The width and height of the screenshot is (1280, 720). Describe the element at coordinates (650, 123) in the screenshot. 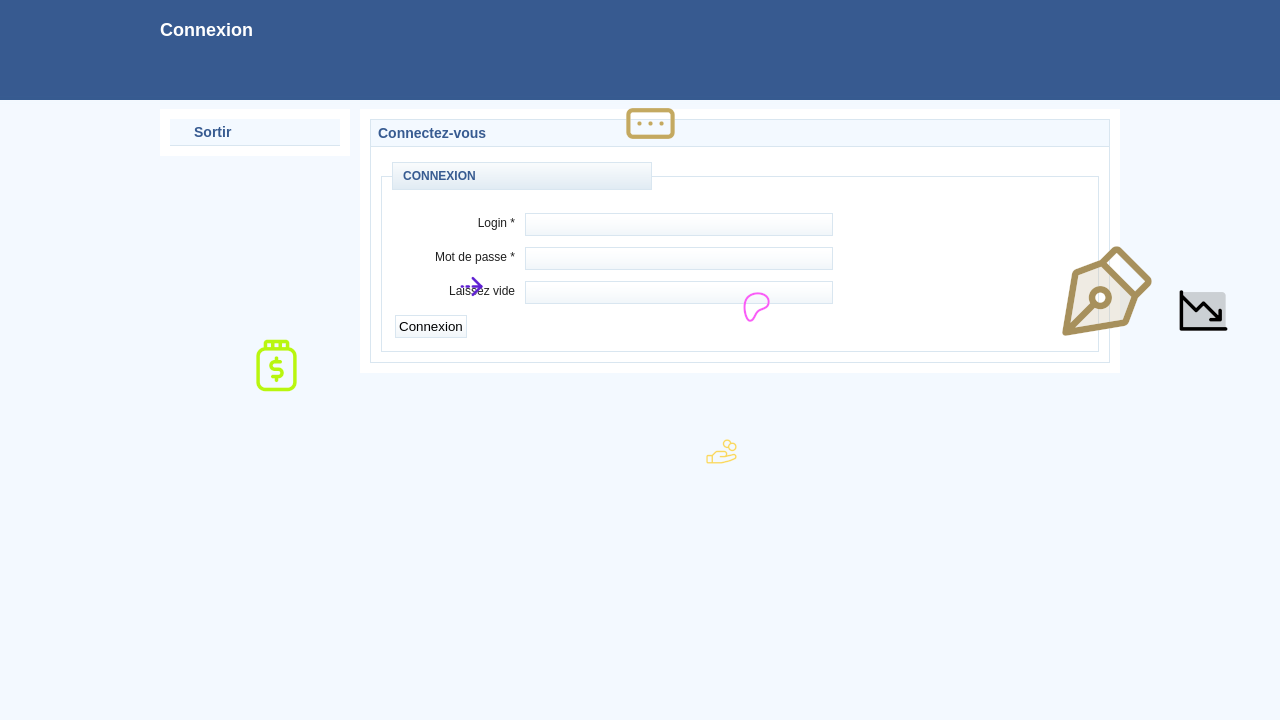

I see `indicates more options or actions available` at that location.